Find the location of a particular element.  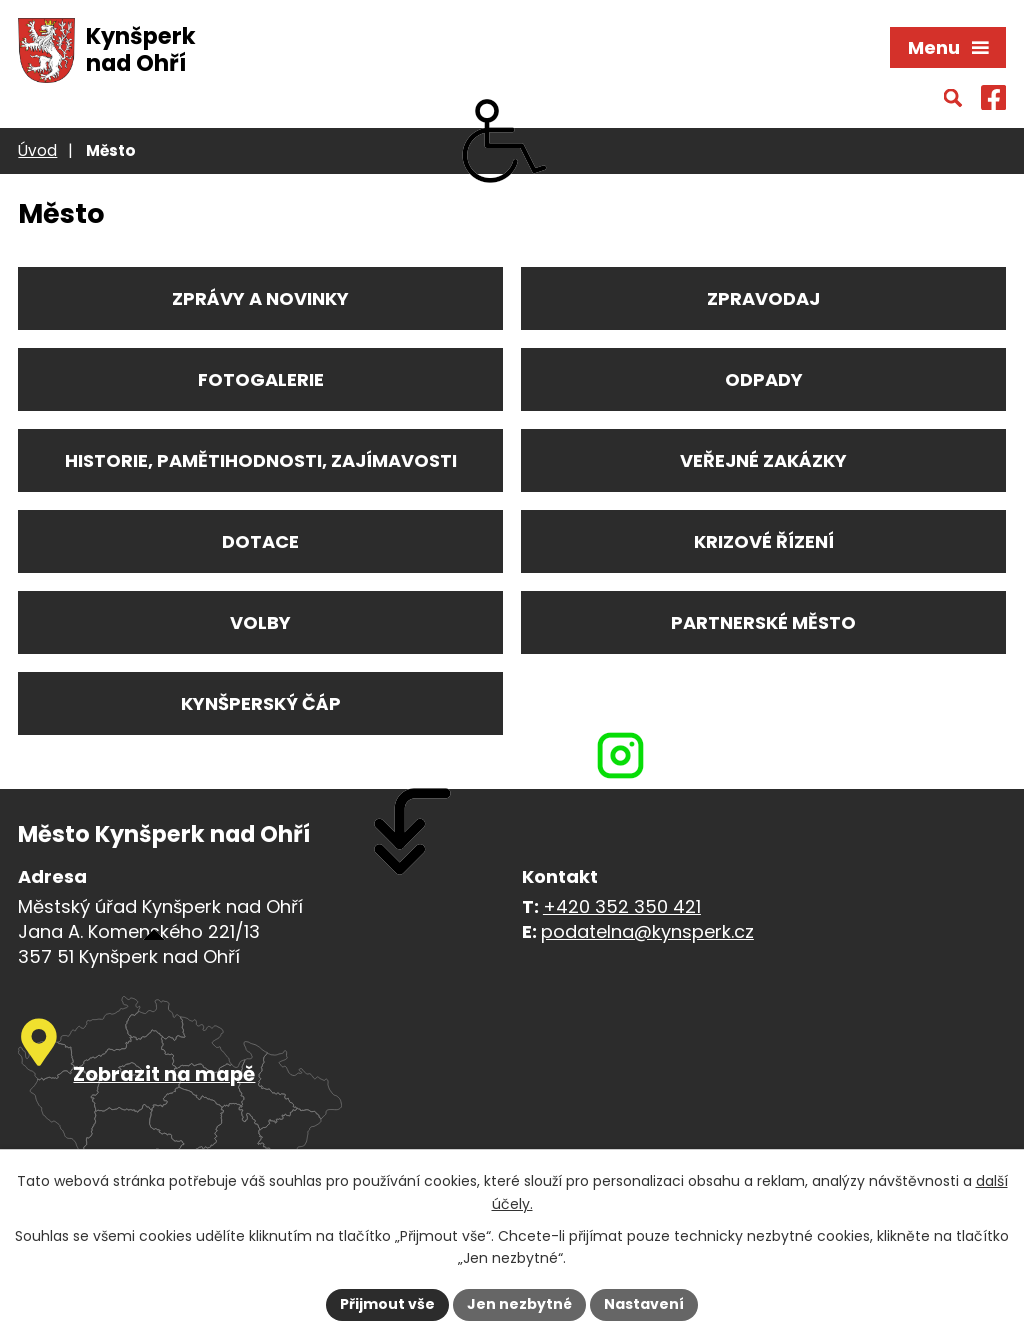

indicates wheelchair accessible facilities is located at coordinates (496, 142).